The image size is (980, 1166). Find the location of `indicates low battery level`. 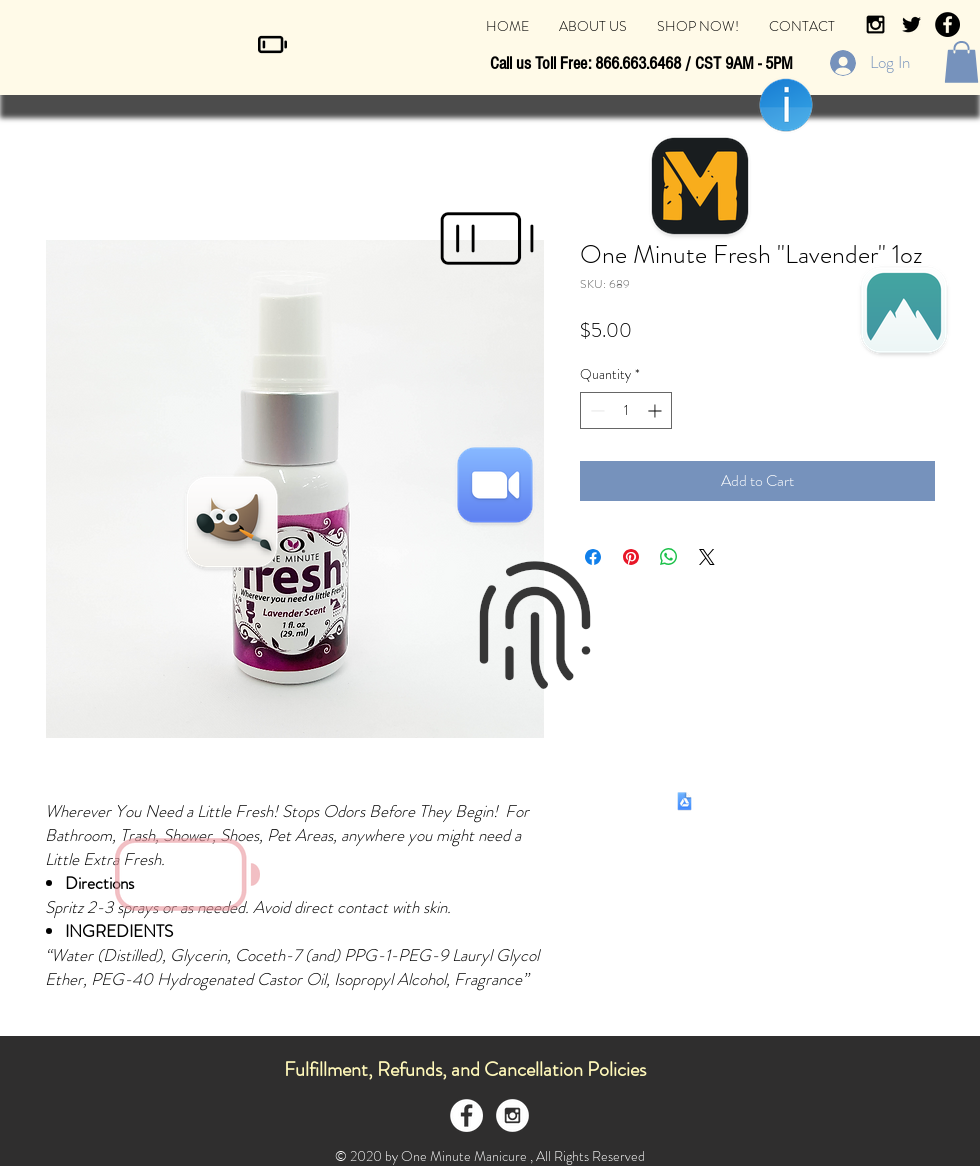

indicates low battery level is located at coordinates (272, 44).